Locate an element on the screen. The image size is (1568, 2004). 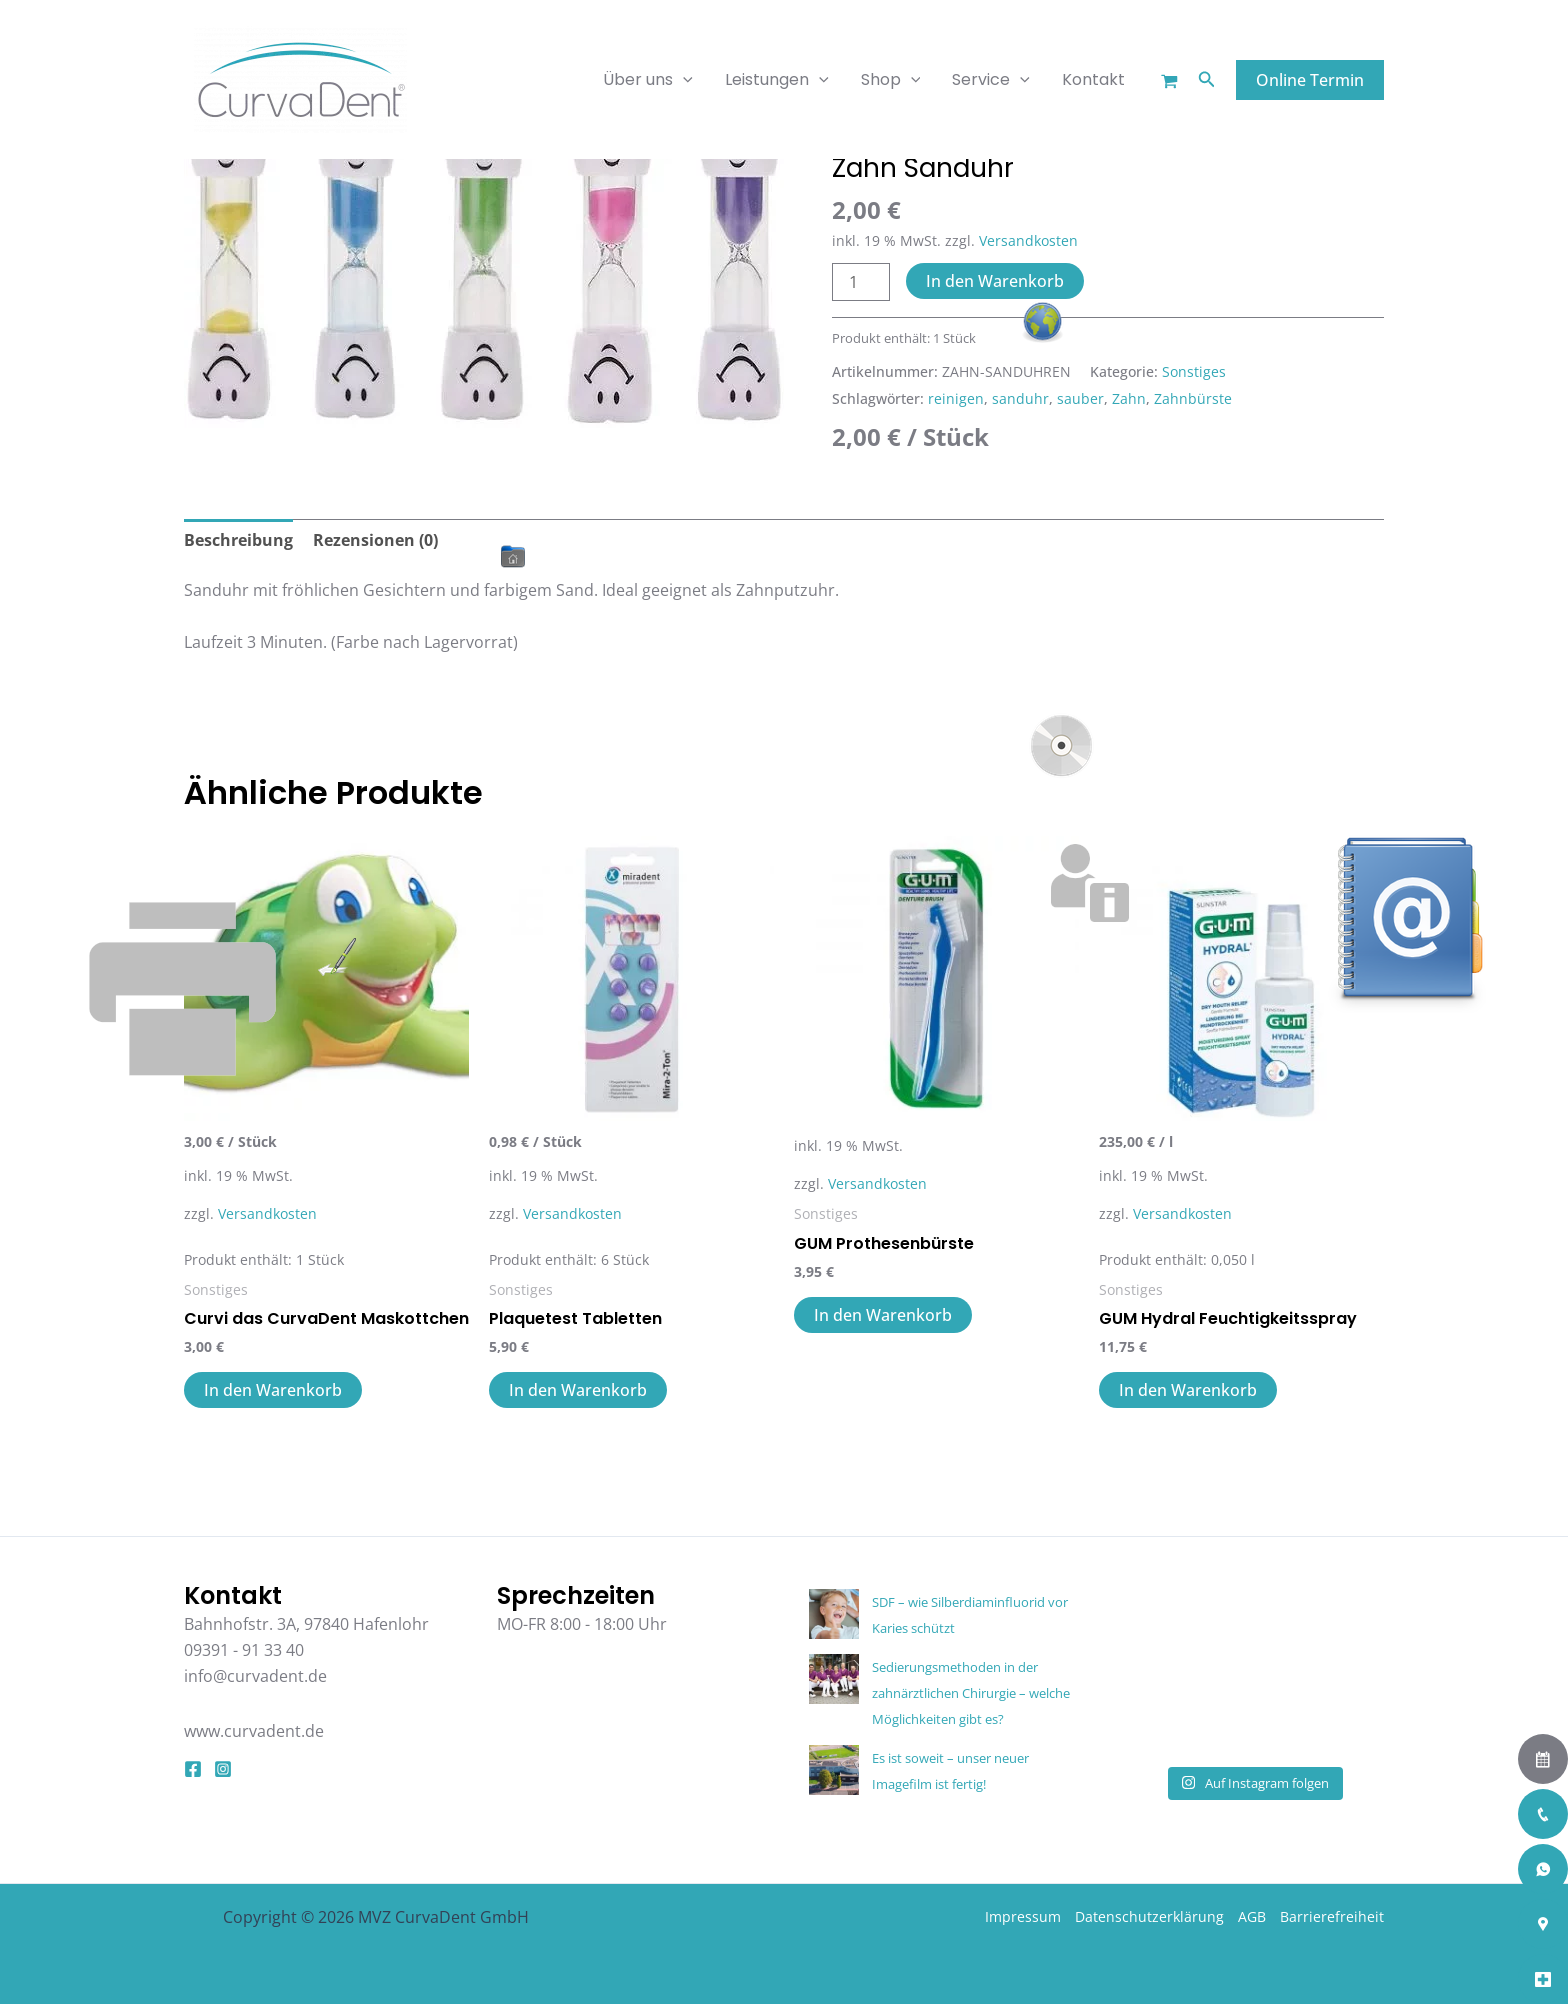
indicates web or internet content is located at coordinates (1043, 322).